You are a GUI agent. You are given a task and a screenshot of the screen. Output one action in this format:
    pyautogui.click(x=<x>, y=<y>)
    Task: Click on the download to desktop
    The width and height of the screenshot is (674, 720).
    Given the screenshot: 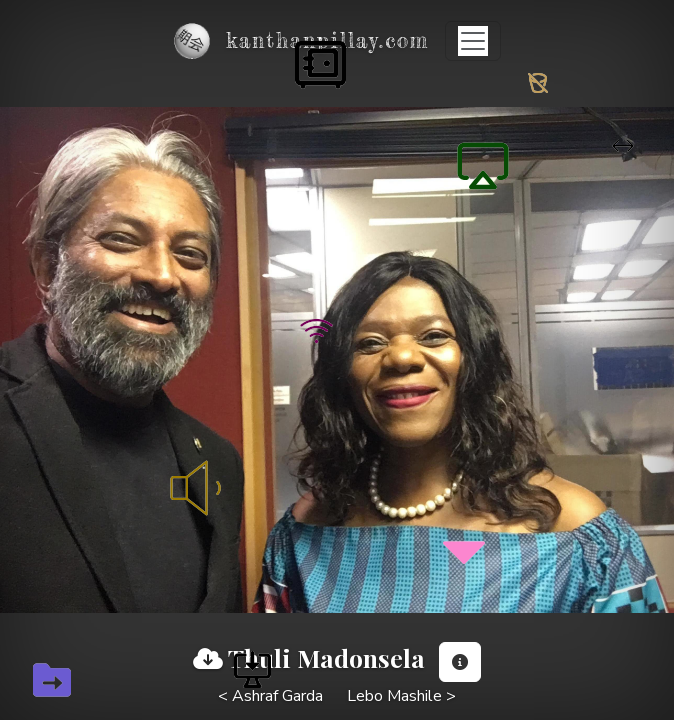 What is the action you would take?
    pyautogui.click(x=252, y=669)
    